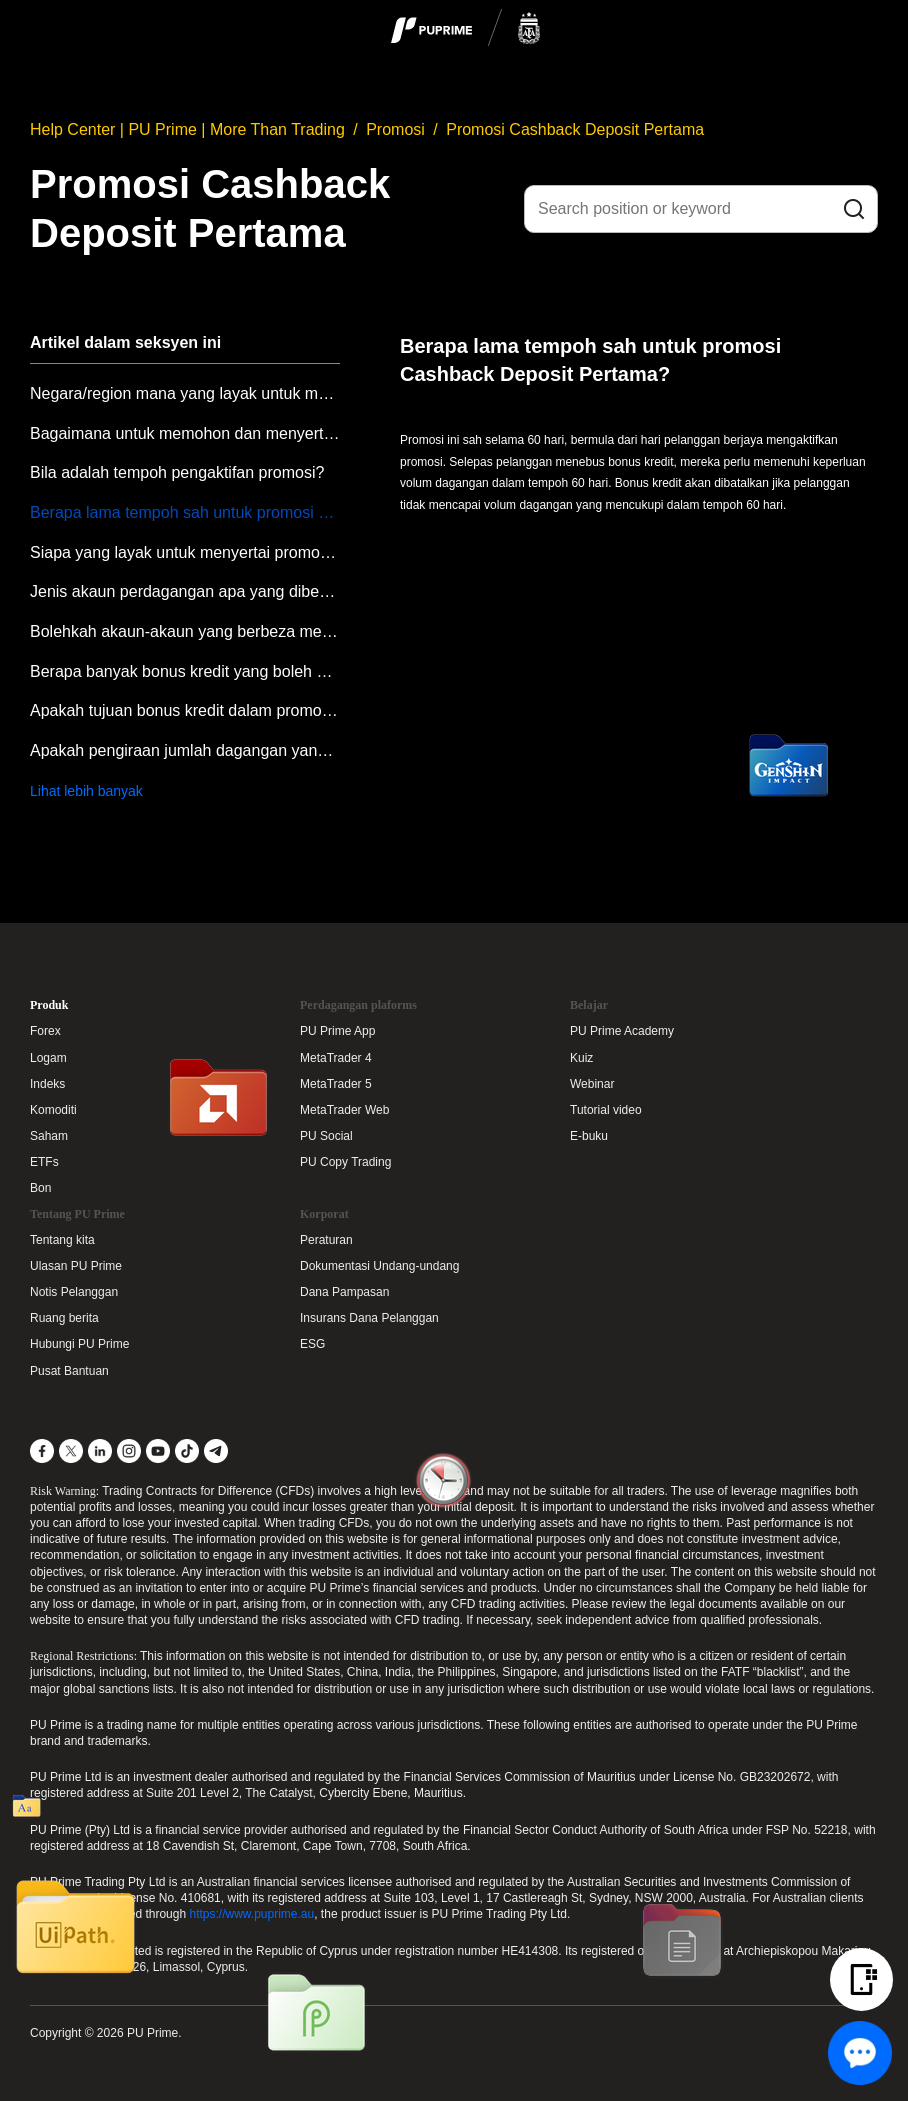  What do you see at coordinates (75, 1930) in the screenshot?
I see `open folder containing UiPath automation projects` at bounding box center [75, 1930].